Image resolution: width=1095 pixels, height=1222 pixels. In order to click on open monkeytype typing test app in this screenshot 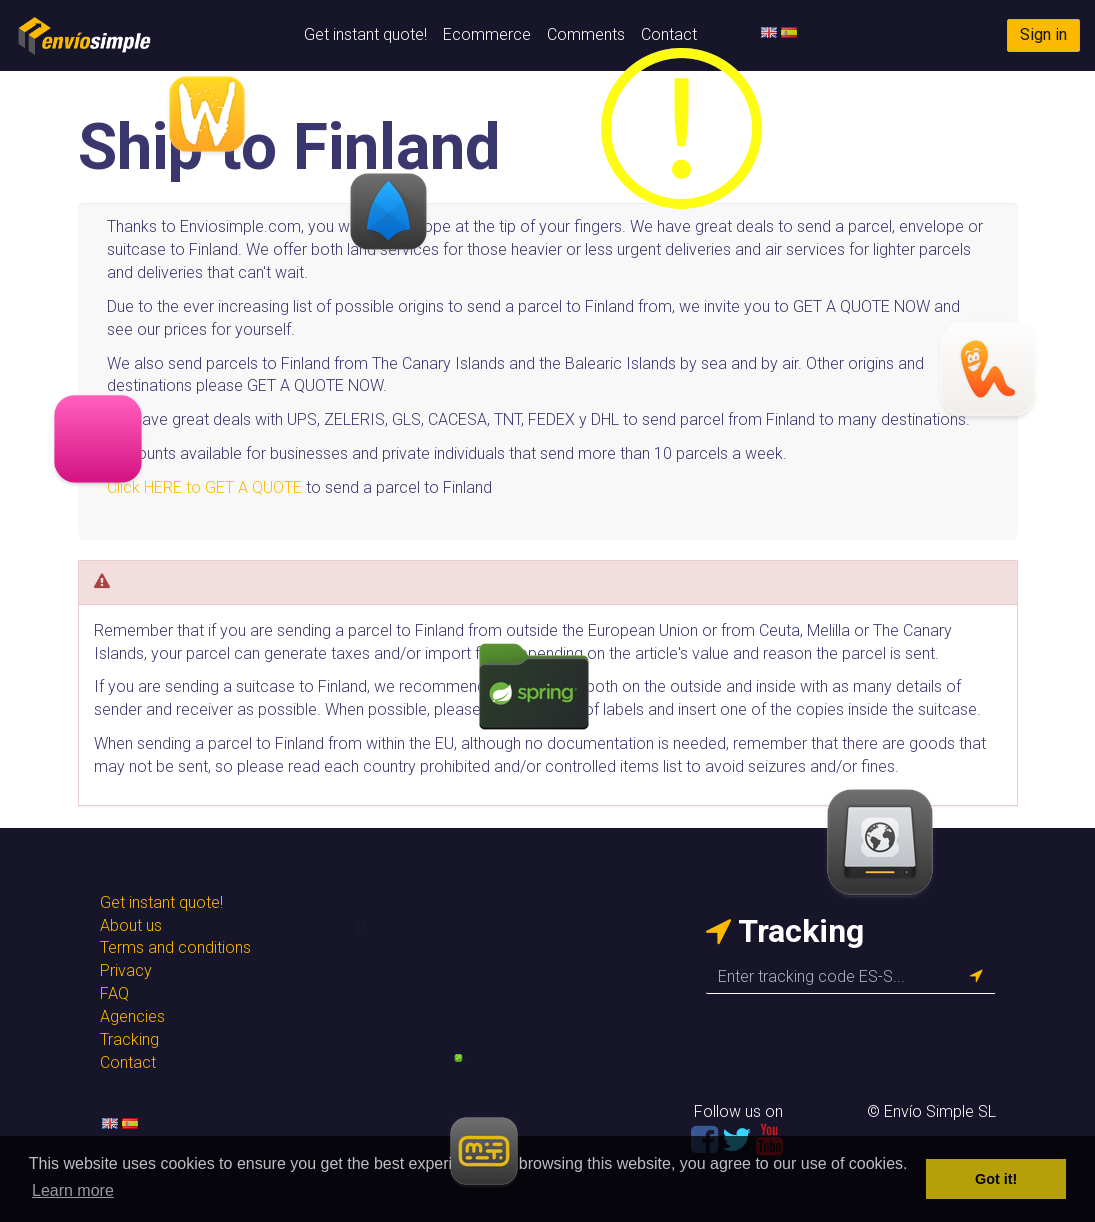, I will do `click(484, 1151)`.